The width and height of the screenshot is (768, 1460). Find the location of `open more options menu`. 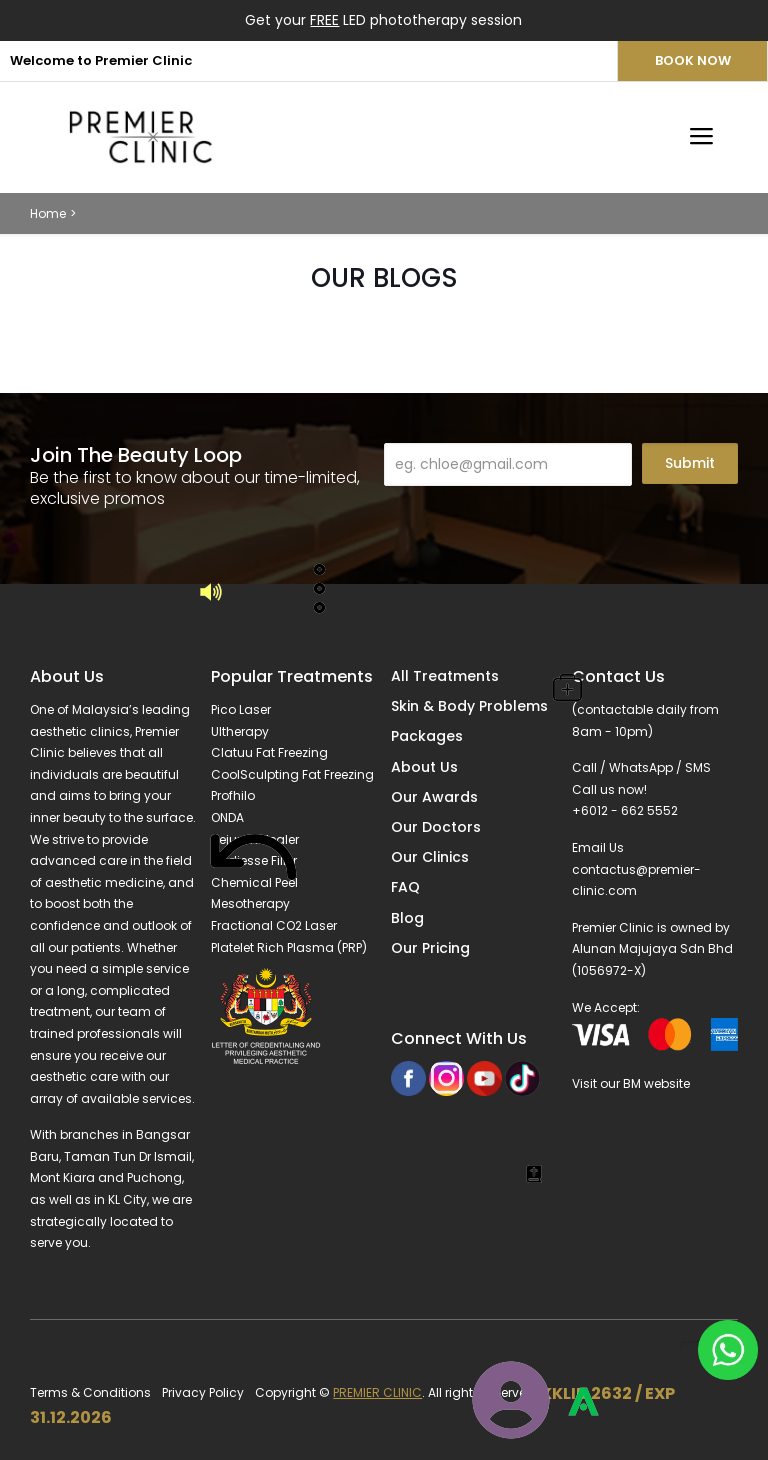

open more options menu is located at coordinates (319, 588).